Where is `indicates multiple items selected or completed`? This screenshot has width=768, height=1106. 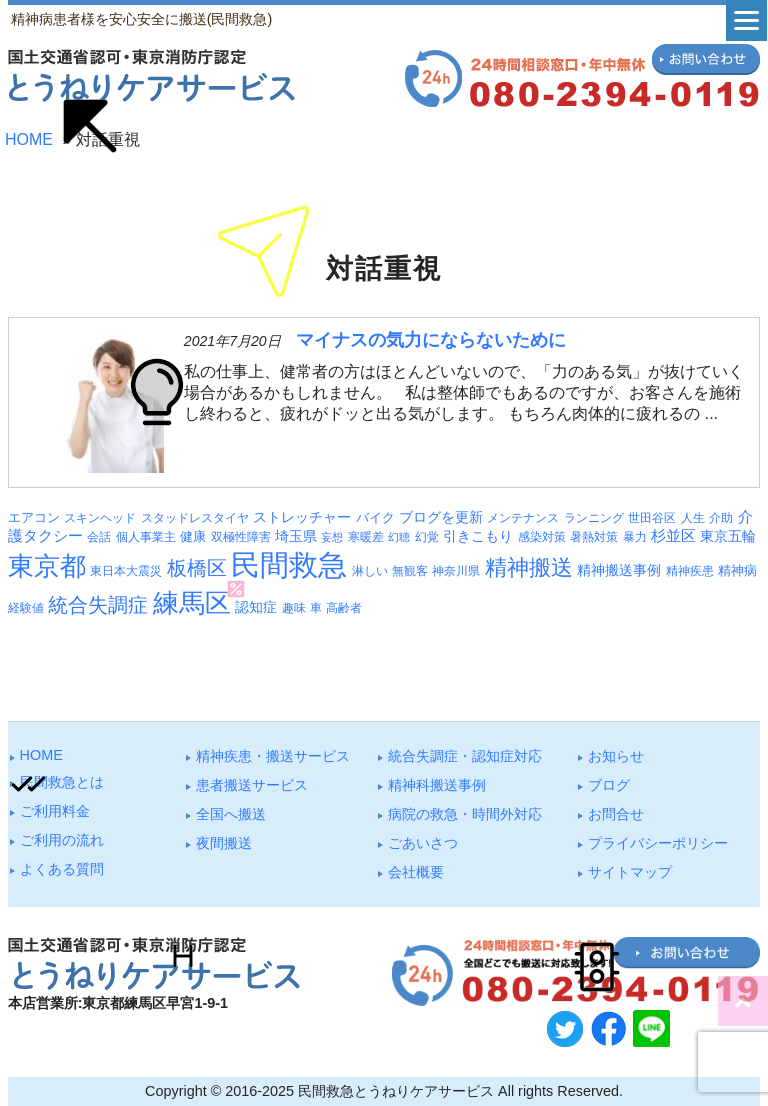
indicates multiple items selected or completed is located at coordinates (28, 784).